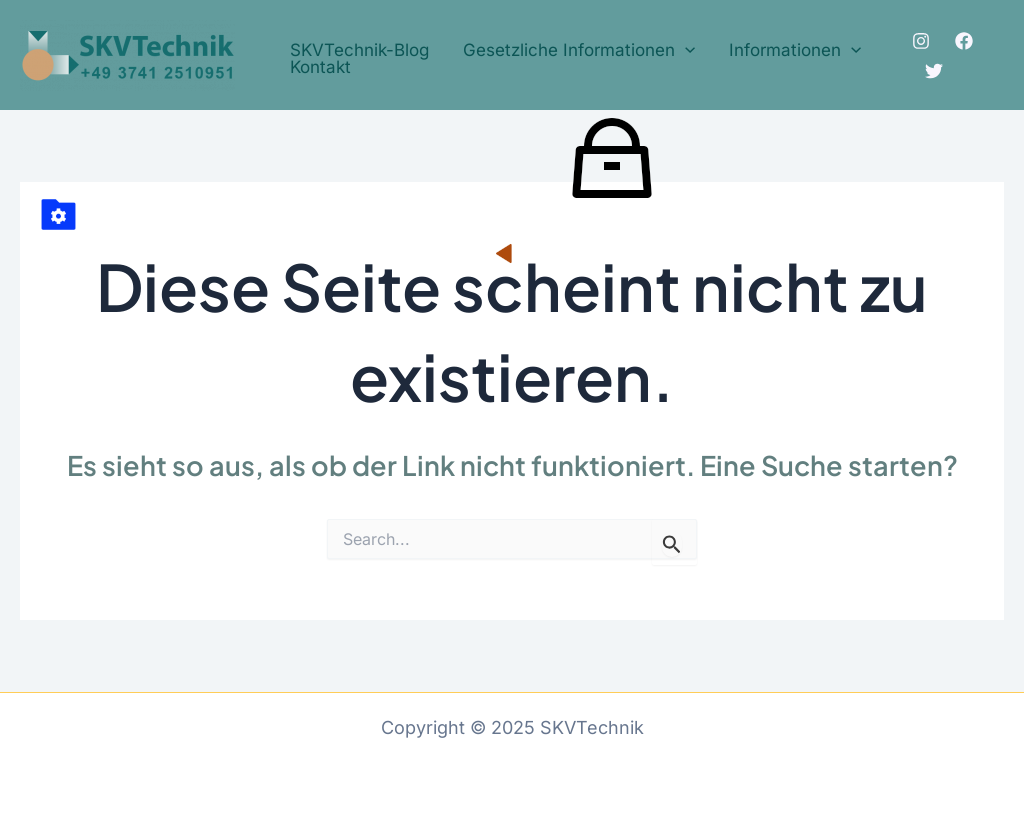  What do you see at coordinates (612, 158) in the screenshot?
I see `view your shopping bag` at bounding box center [612, 158].